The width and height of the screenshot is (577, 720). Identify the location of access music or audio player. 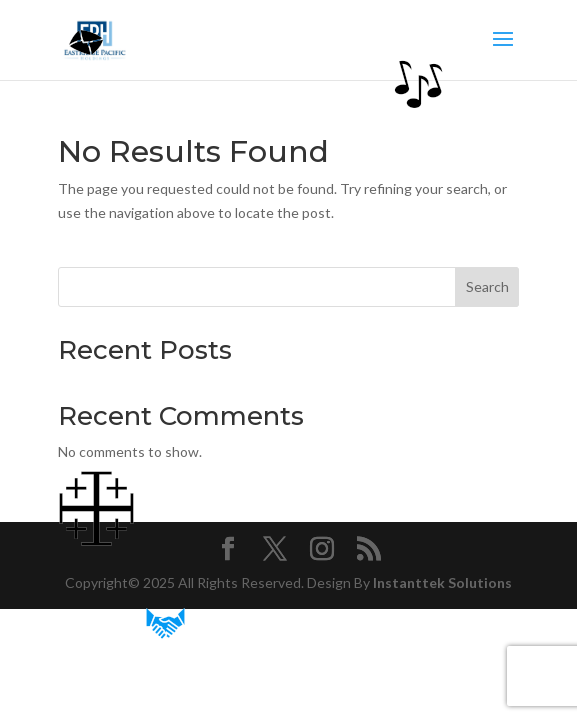
(418, 84).